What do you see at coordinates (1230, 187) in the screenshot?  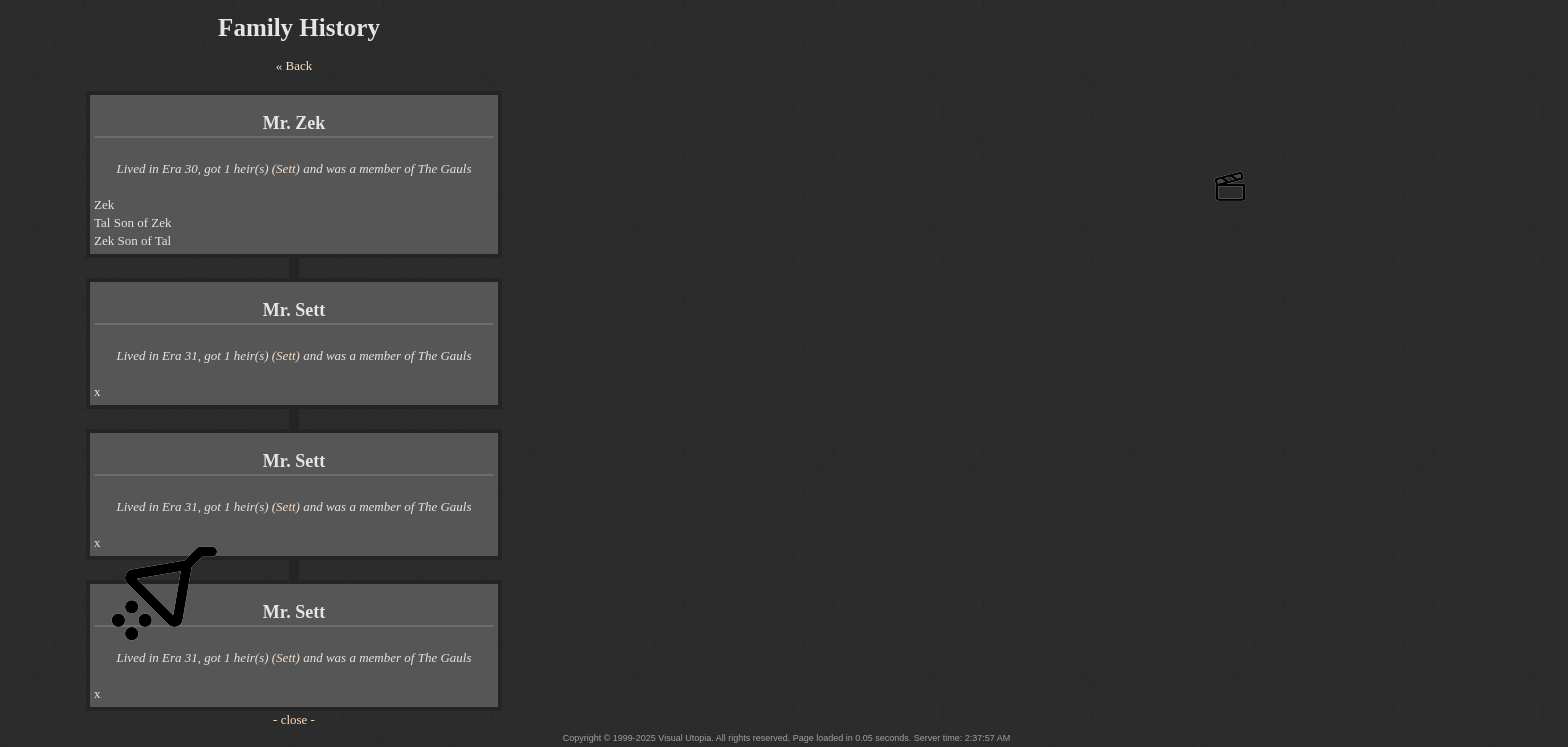 I see `access video or movie content` at bounding box center [1230, 187].